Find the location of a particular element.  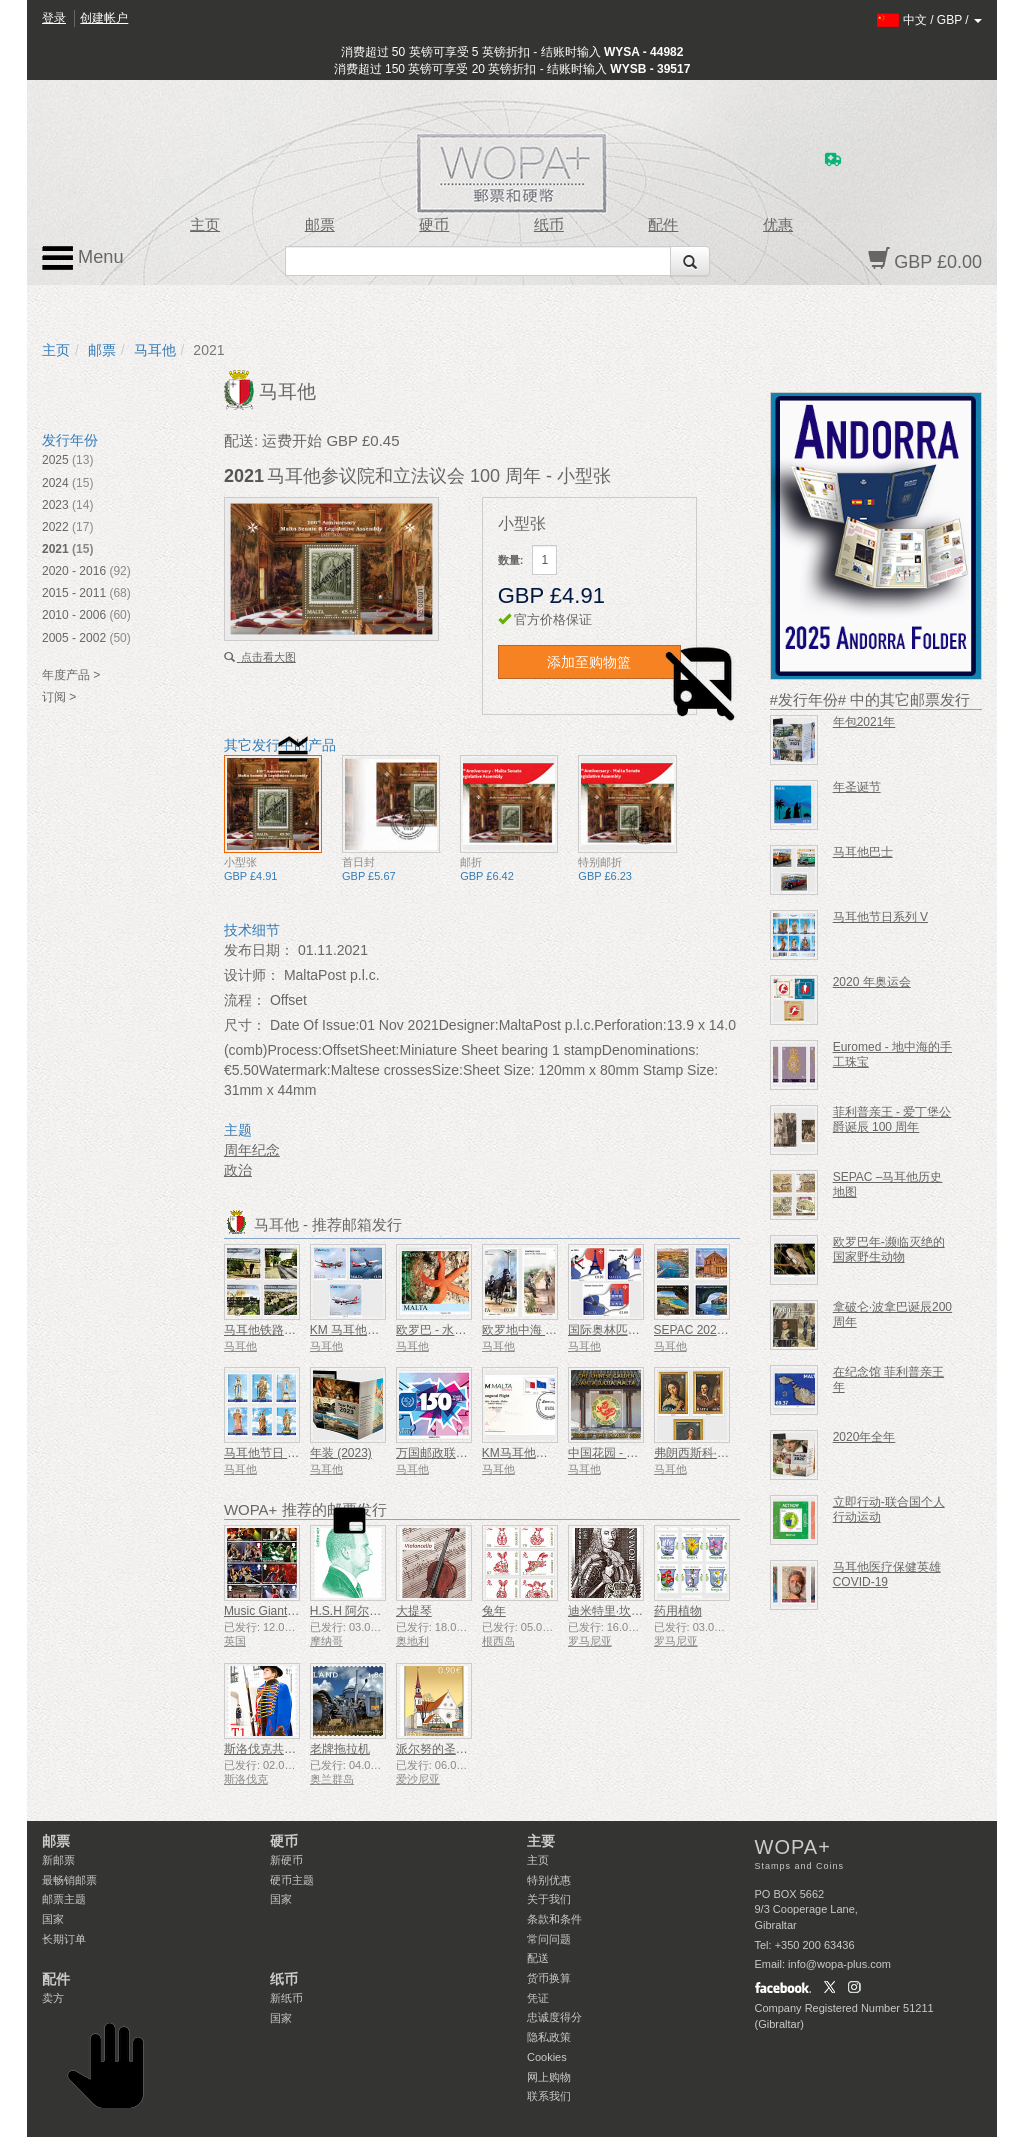

no bus transfer available at this stop is located at coordinates (702, 683).